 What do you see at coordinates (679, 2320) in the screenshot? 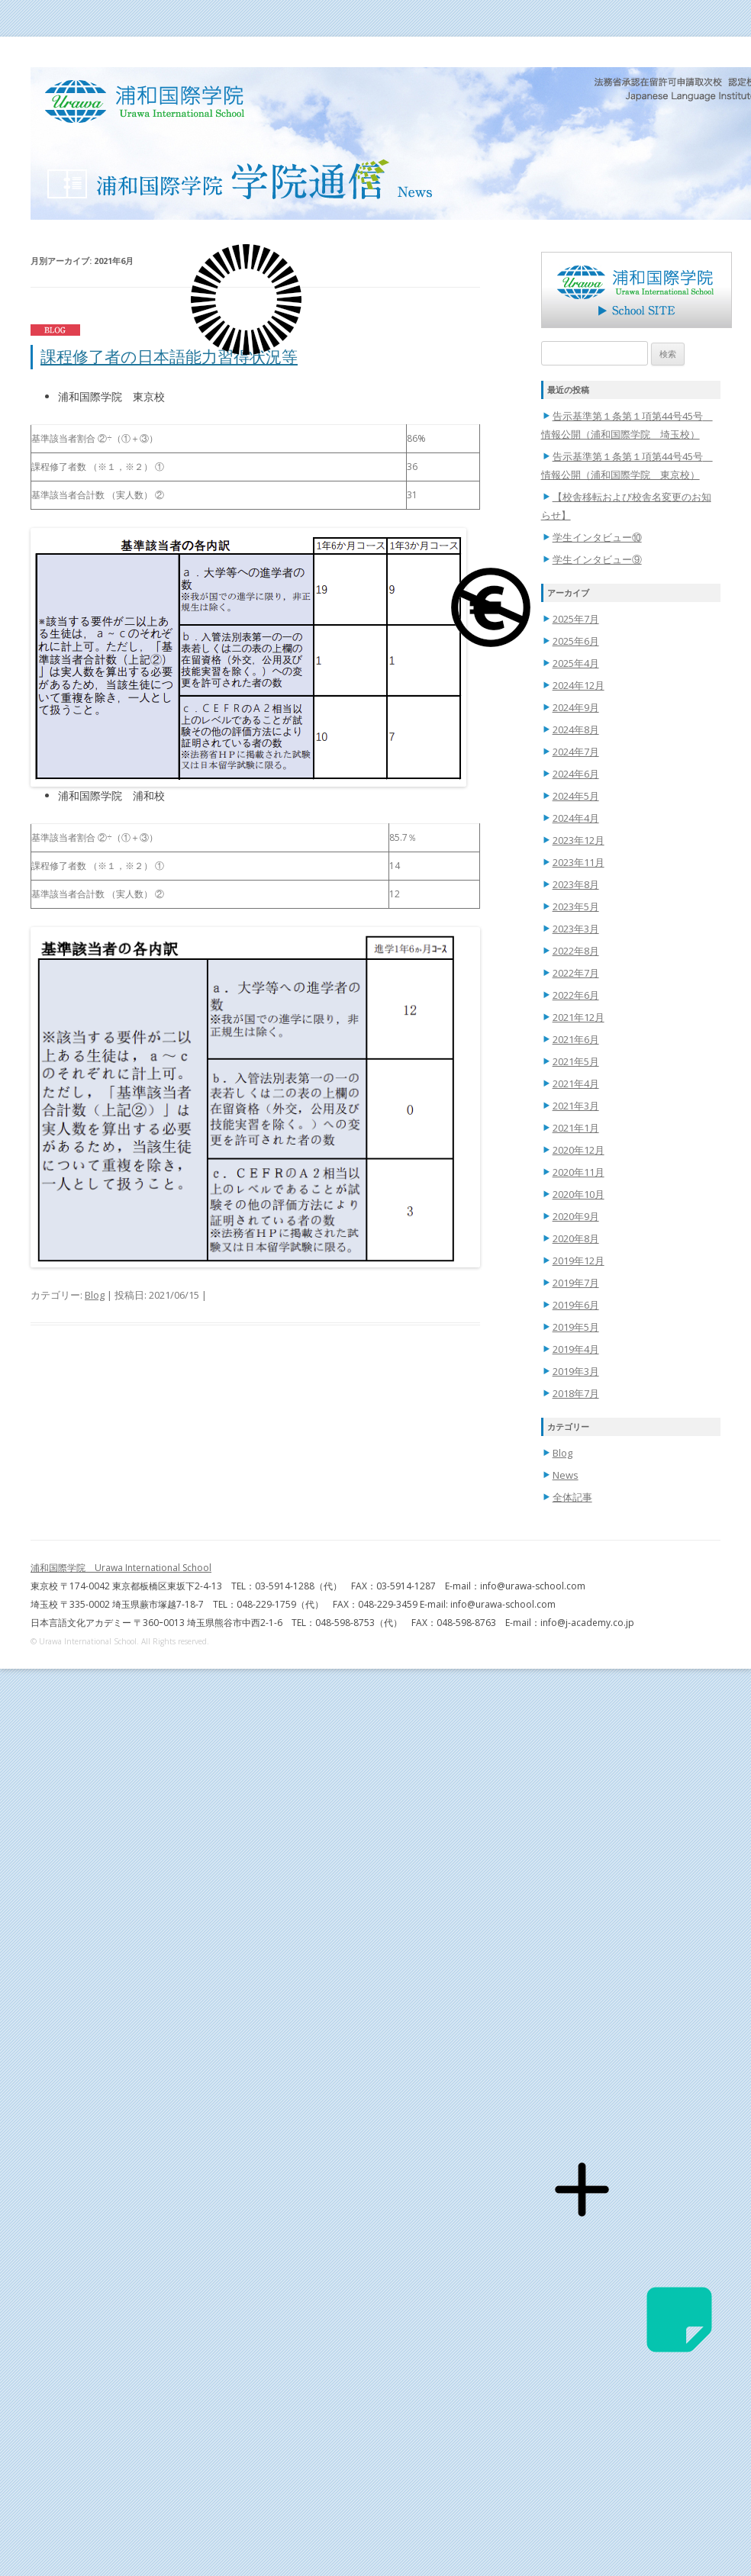
I see `add a new sticky note` at bounding box center [679, 2320].